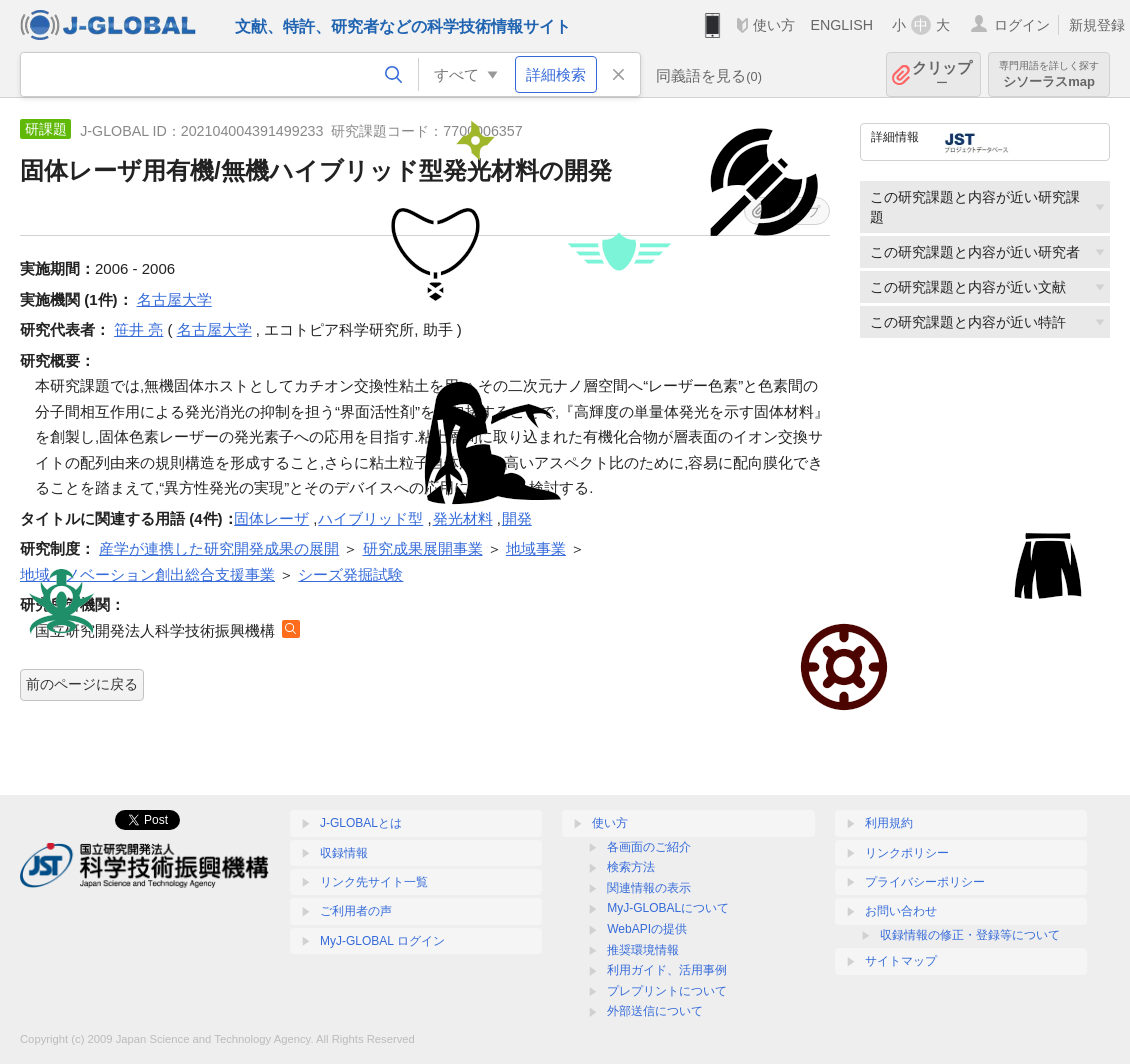  What do you see at coordinates (619, 251) in the screenshot?
I see `air force or military aviation badge` at bounding box center [619, 251].